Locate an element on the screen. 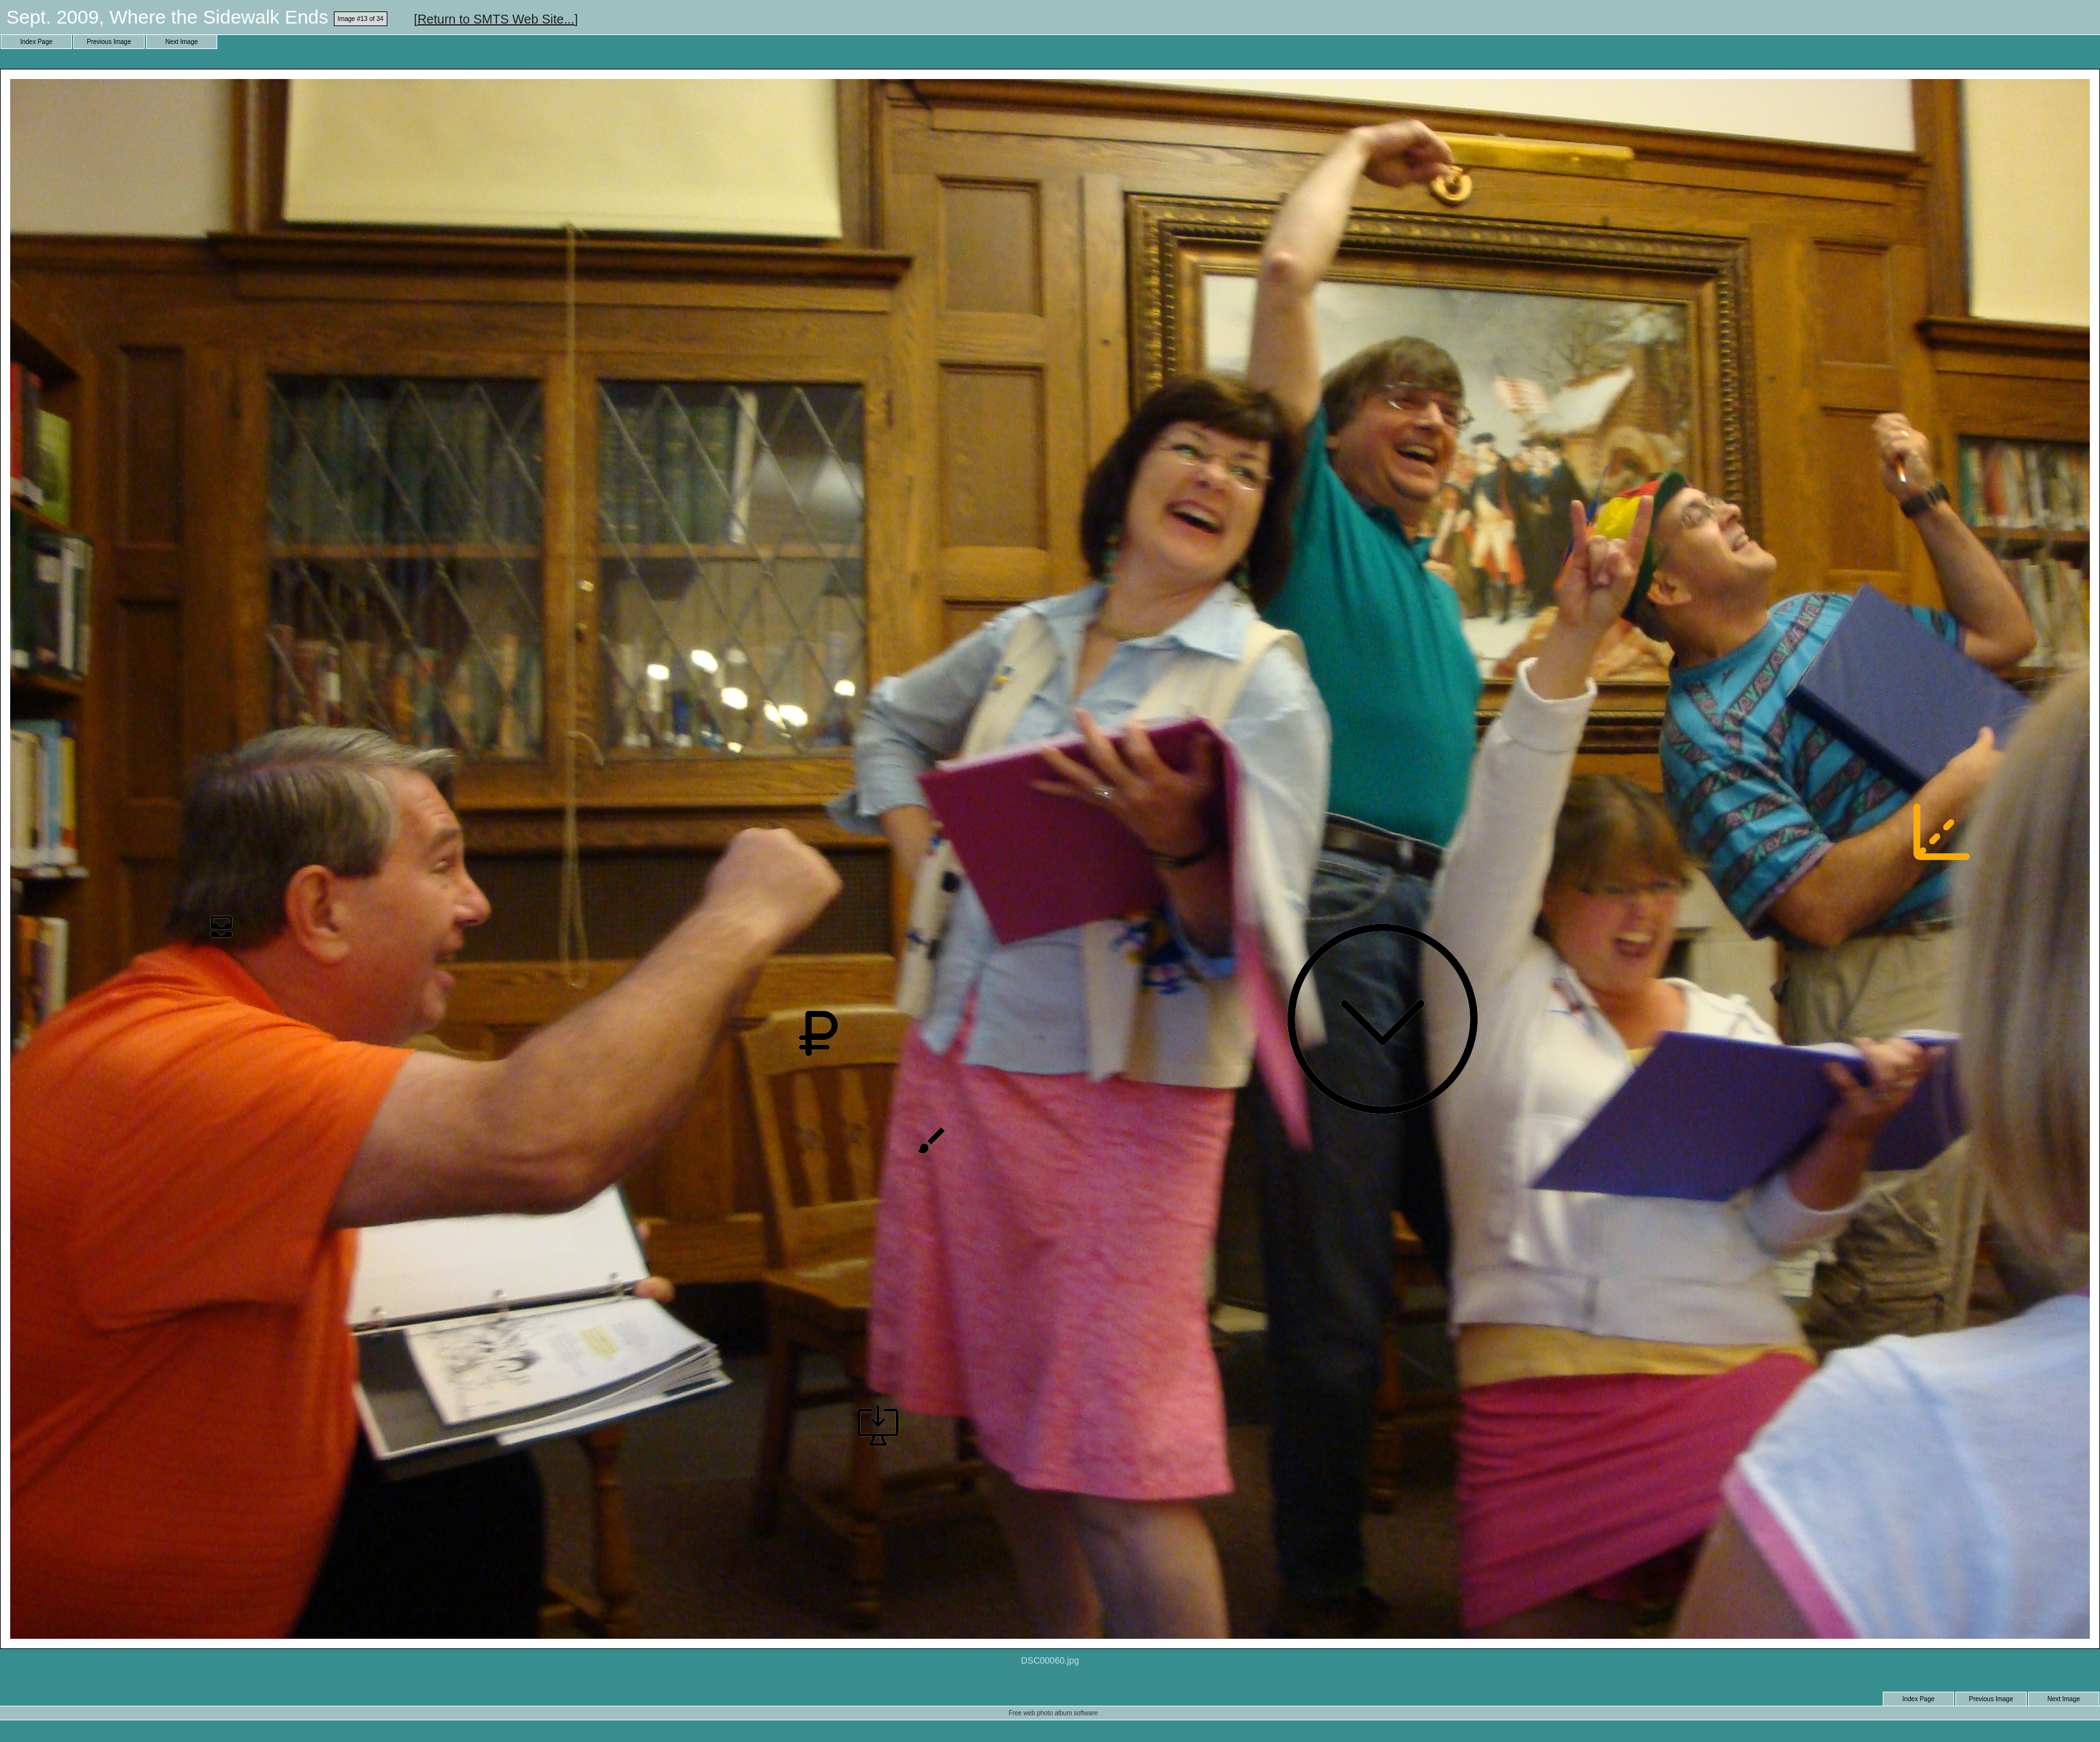 The width and height of the screenshot is (2100, 1742). download to desktop is located at coordinates (878, 1427).